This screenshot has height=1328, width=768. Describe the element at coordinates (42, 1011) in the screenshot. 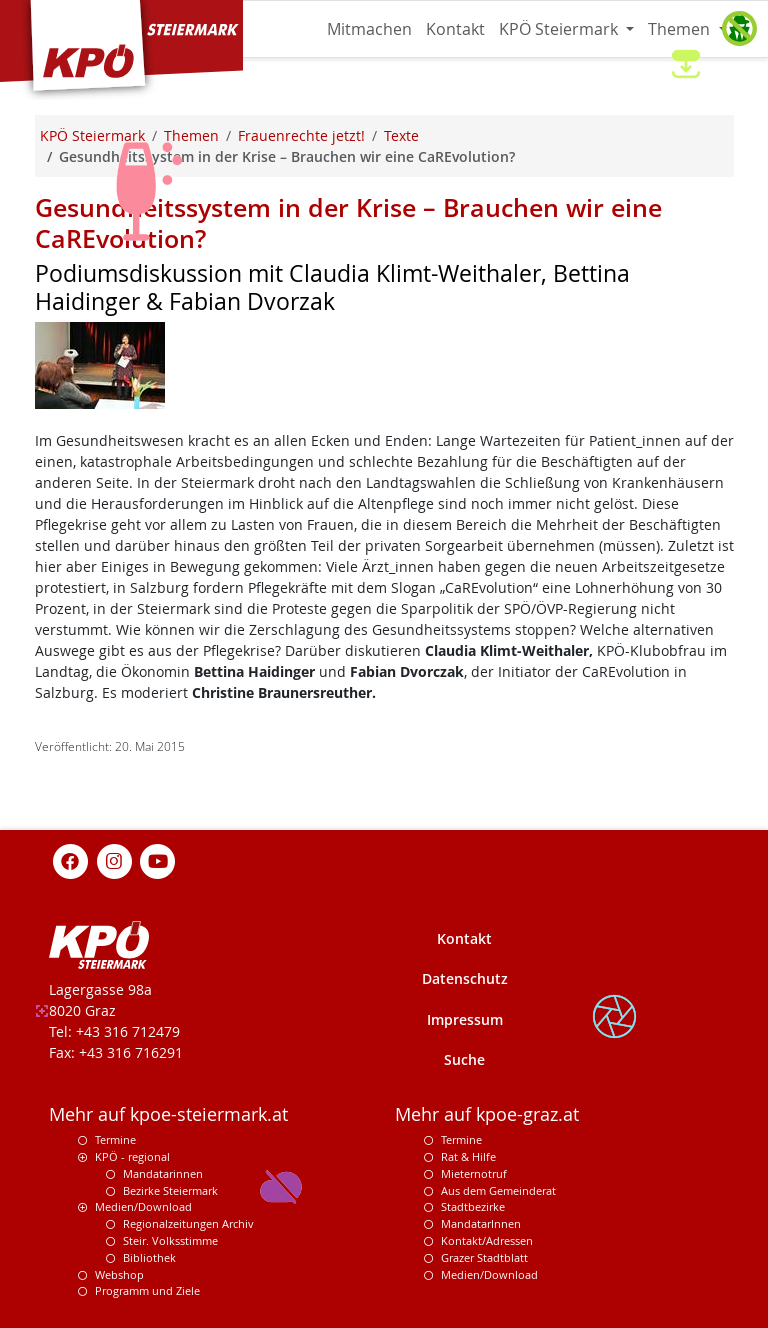

I see `center or focus on current location` at that location.